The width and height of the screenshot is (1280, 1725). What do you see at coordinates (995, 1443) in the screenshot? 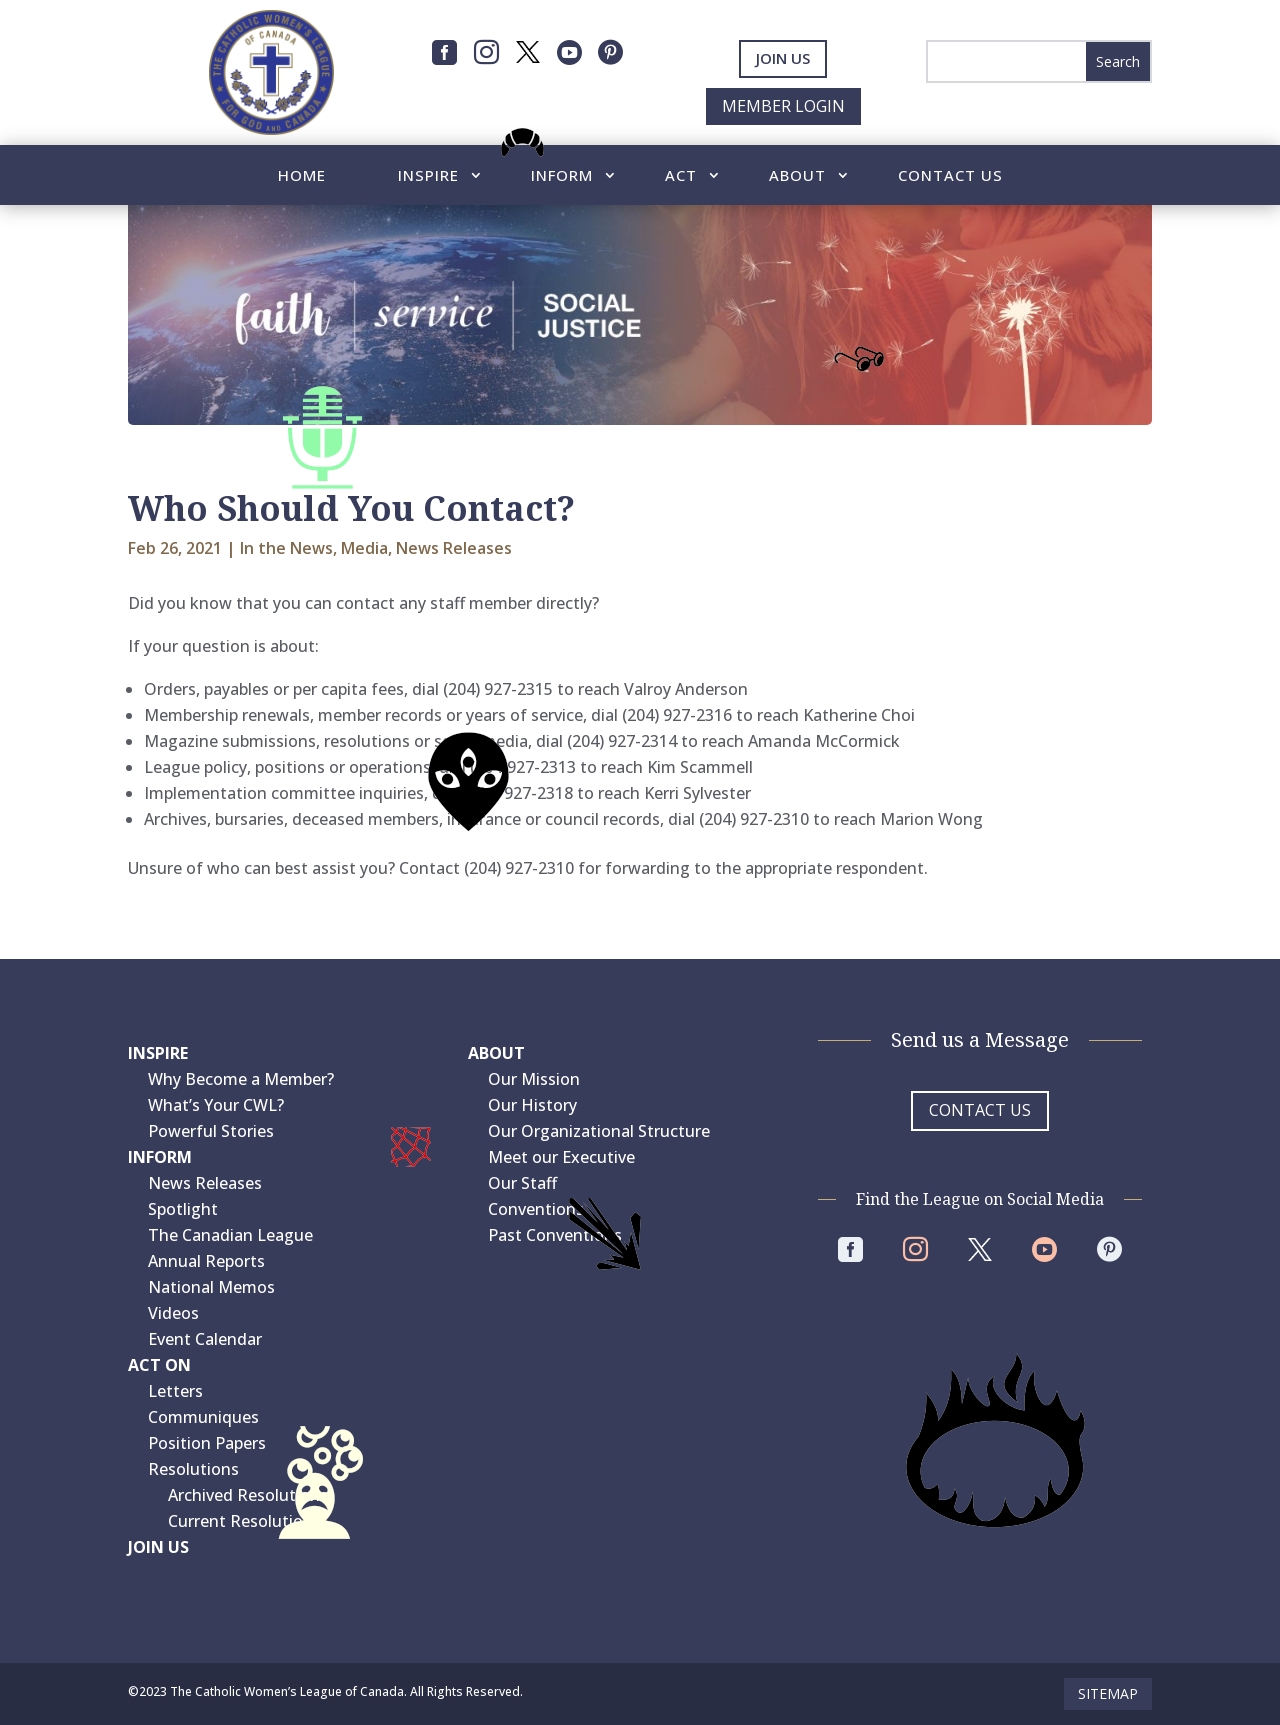
I see `activate fire shield or protective ability` at bounding box center [995, 1443].